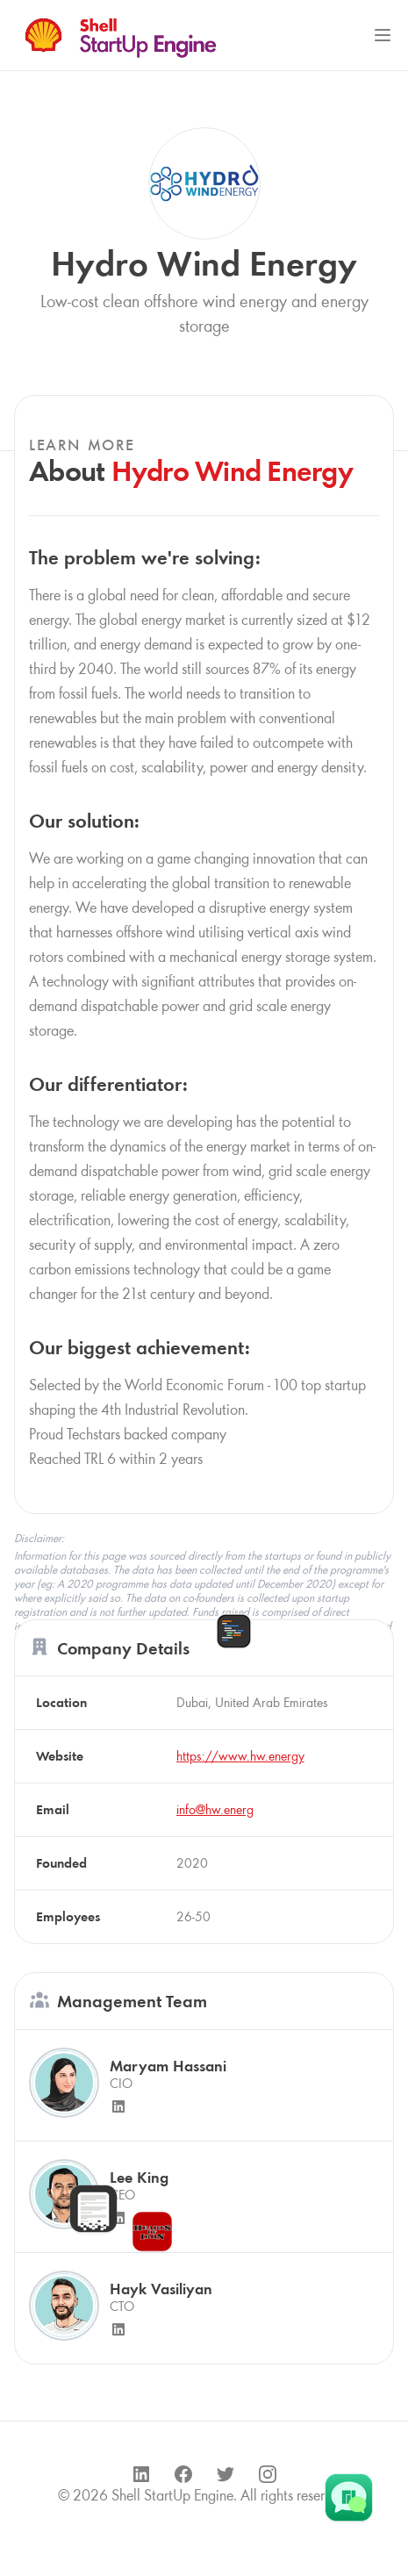 This screenshot has height=2576, width=408. I want to click on launch Hearts of Iron game, so click(152, 2231).